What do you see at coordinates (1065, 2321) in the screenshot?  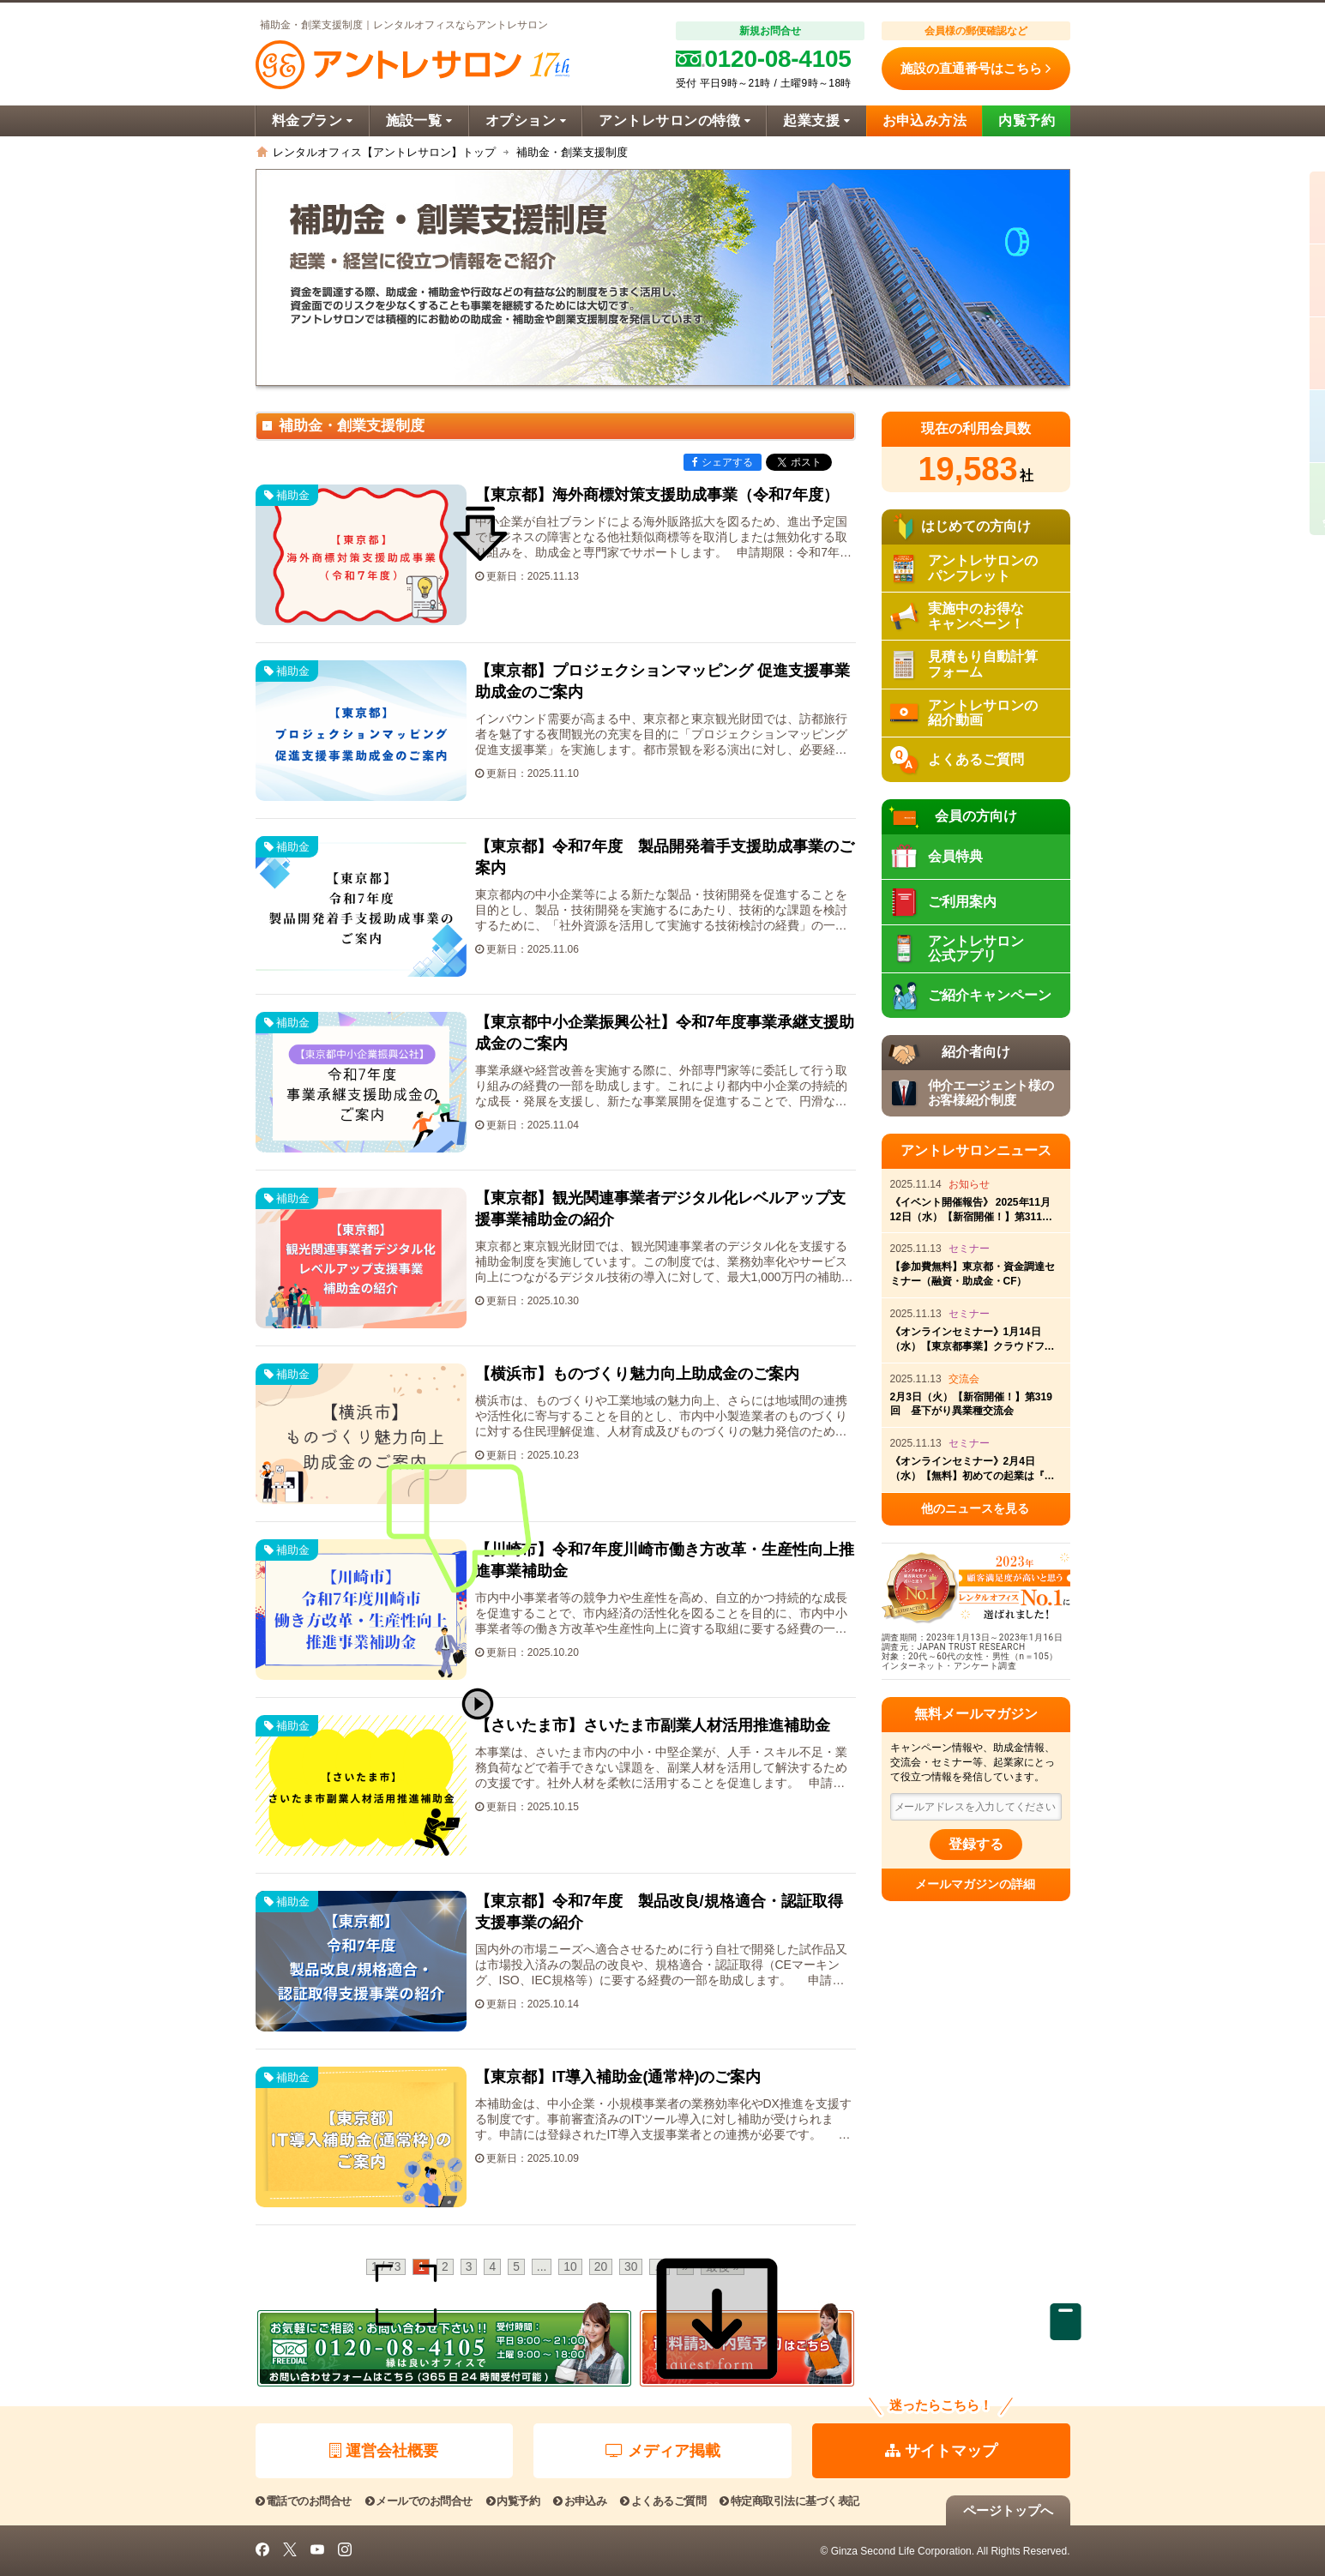 I see `tablet device with speaker` at bounding box center [1065, 2321].